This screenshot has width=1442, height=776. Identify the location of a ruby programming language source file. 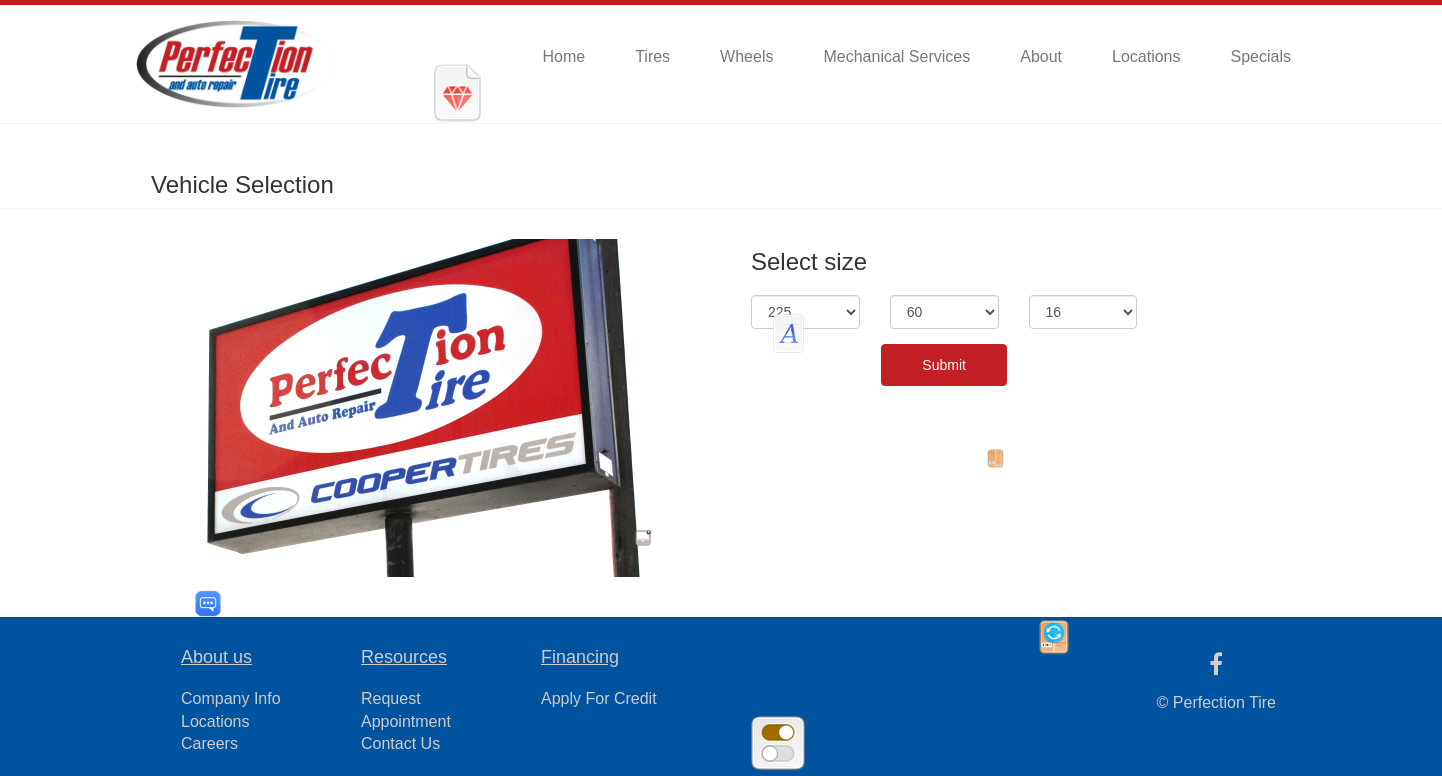
(457, 92).